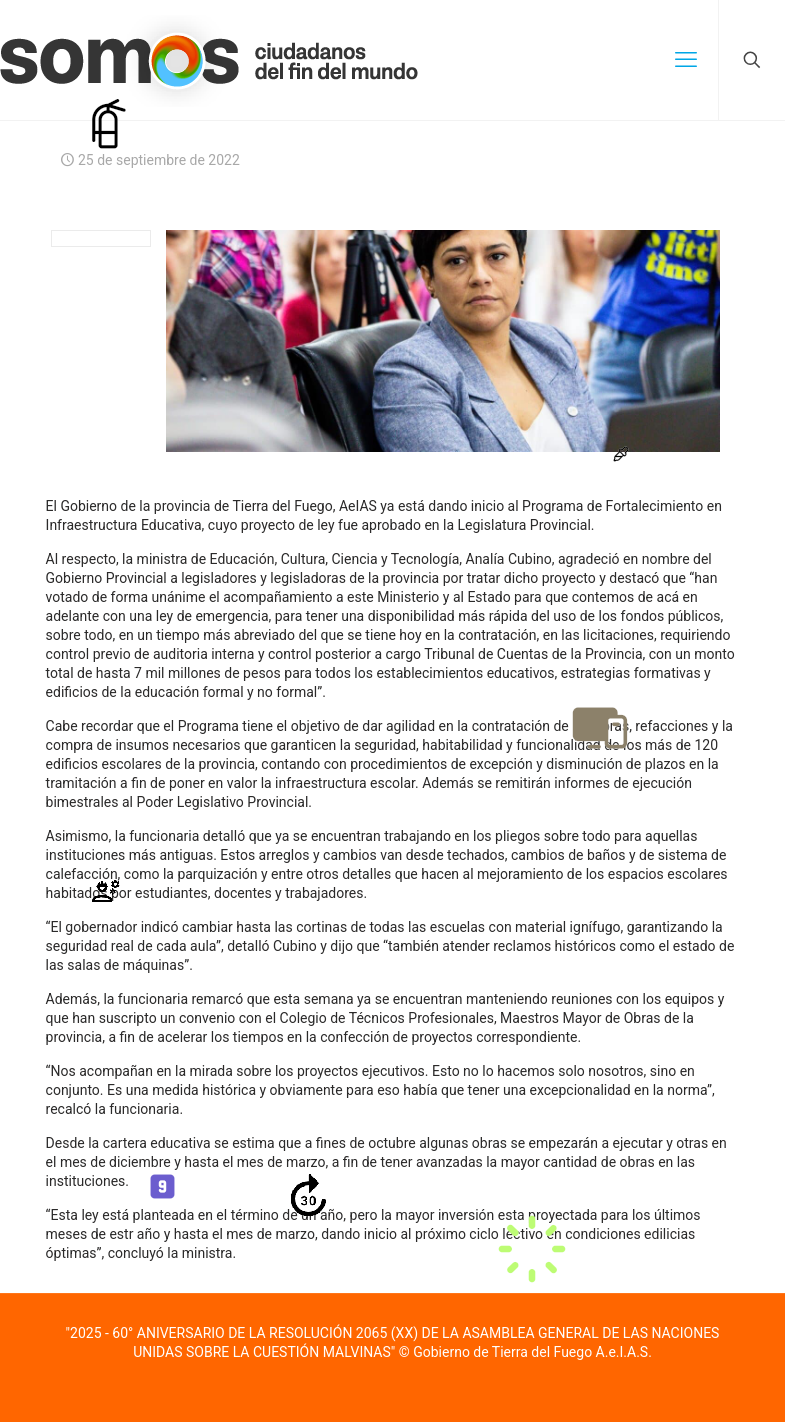  What do you see at coordinates (532, 1249) in the screenshot?
I see `loading content in progress` at bounding box center [532, 1249].